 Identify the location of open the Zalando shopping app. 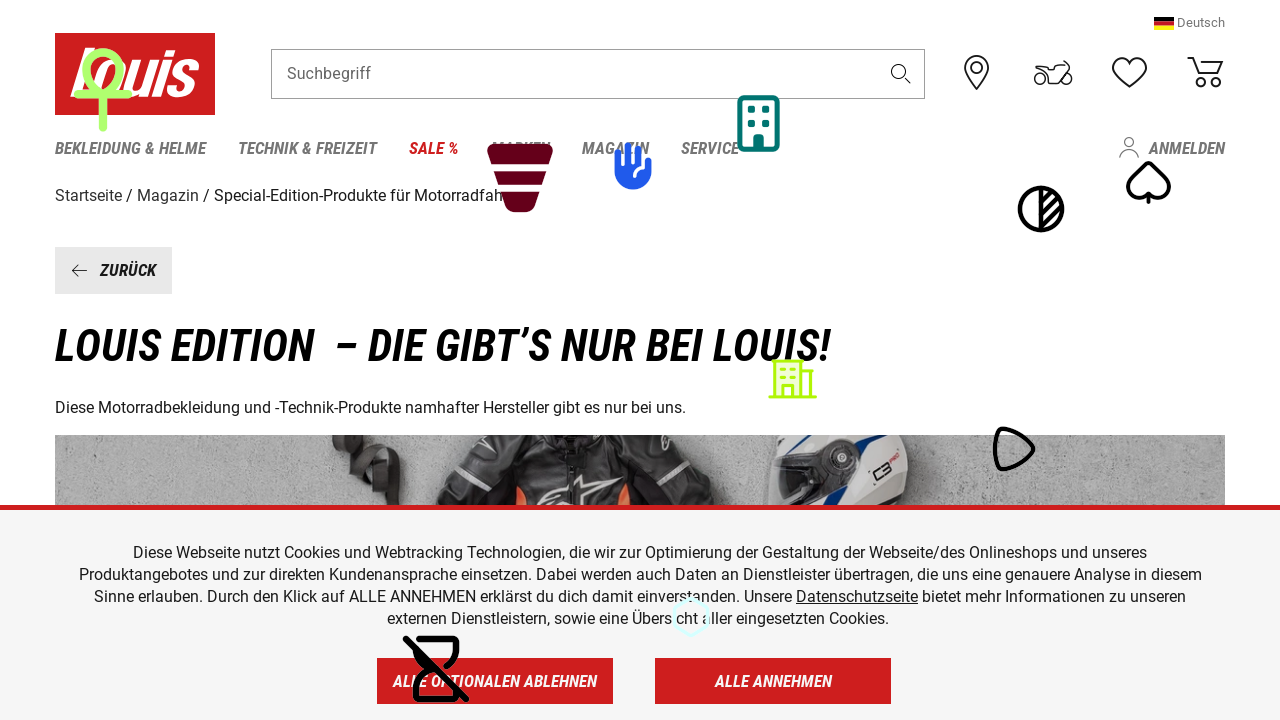
(1013, 449).